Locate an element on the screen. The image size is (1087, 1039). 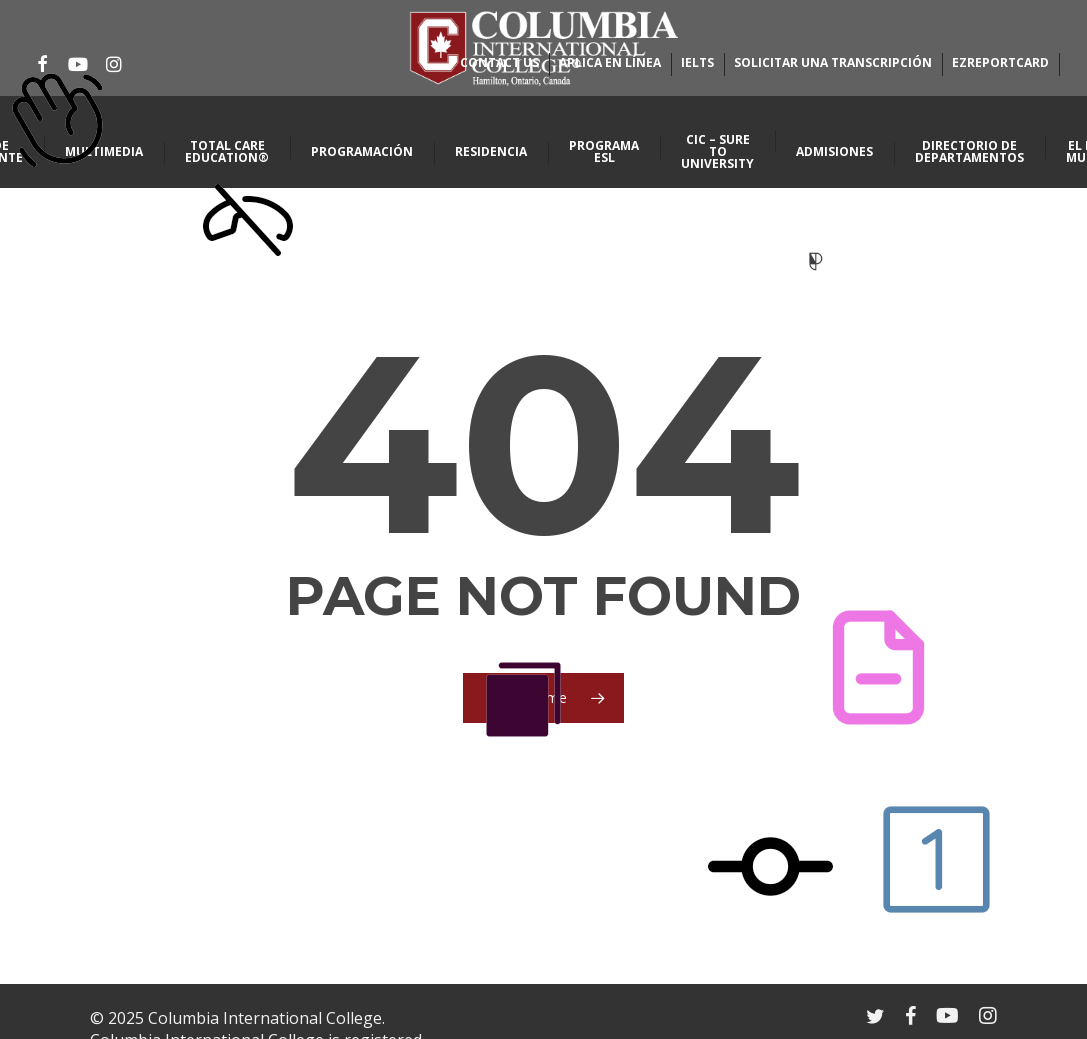
remove a file from the list is located at coordinates (878, 667).